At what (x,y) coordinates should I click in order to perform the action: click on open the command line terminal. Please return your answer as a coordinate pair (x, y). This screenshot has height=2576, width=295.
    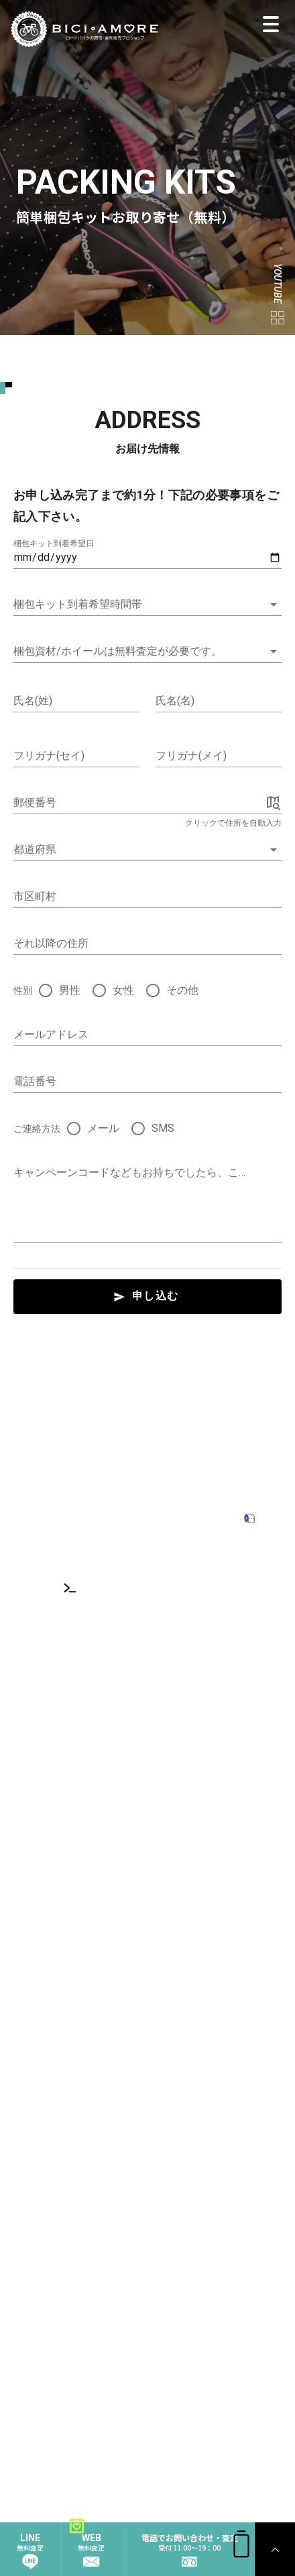
    Looking at the image, I should click on (70, 1588).